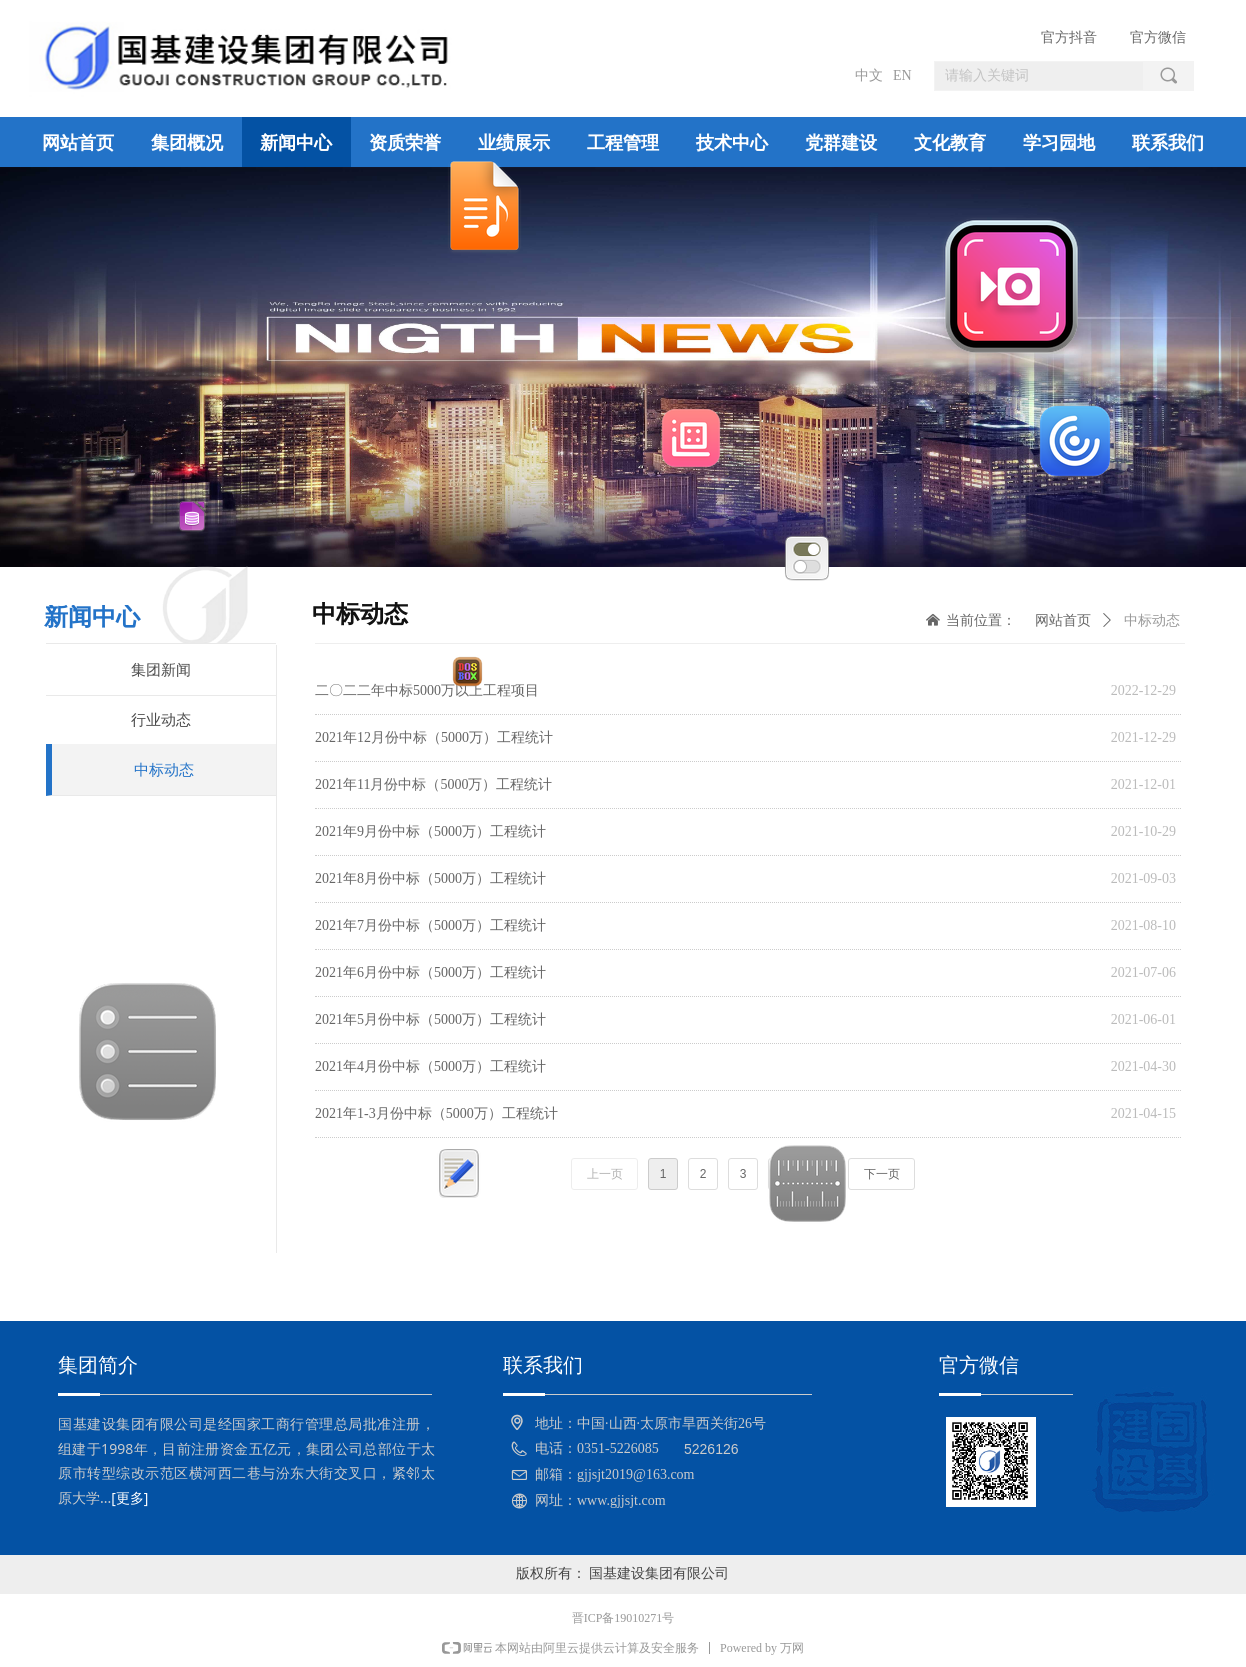 This screenshot has height=1667, width=1246. I want to click on open ludusavi game save backup tool, so click(691, 438).